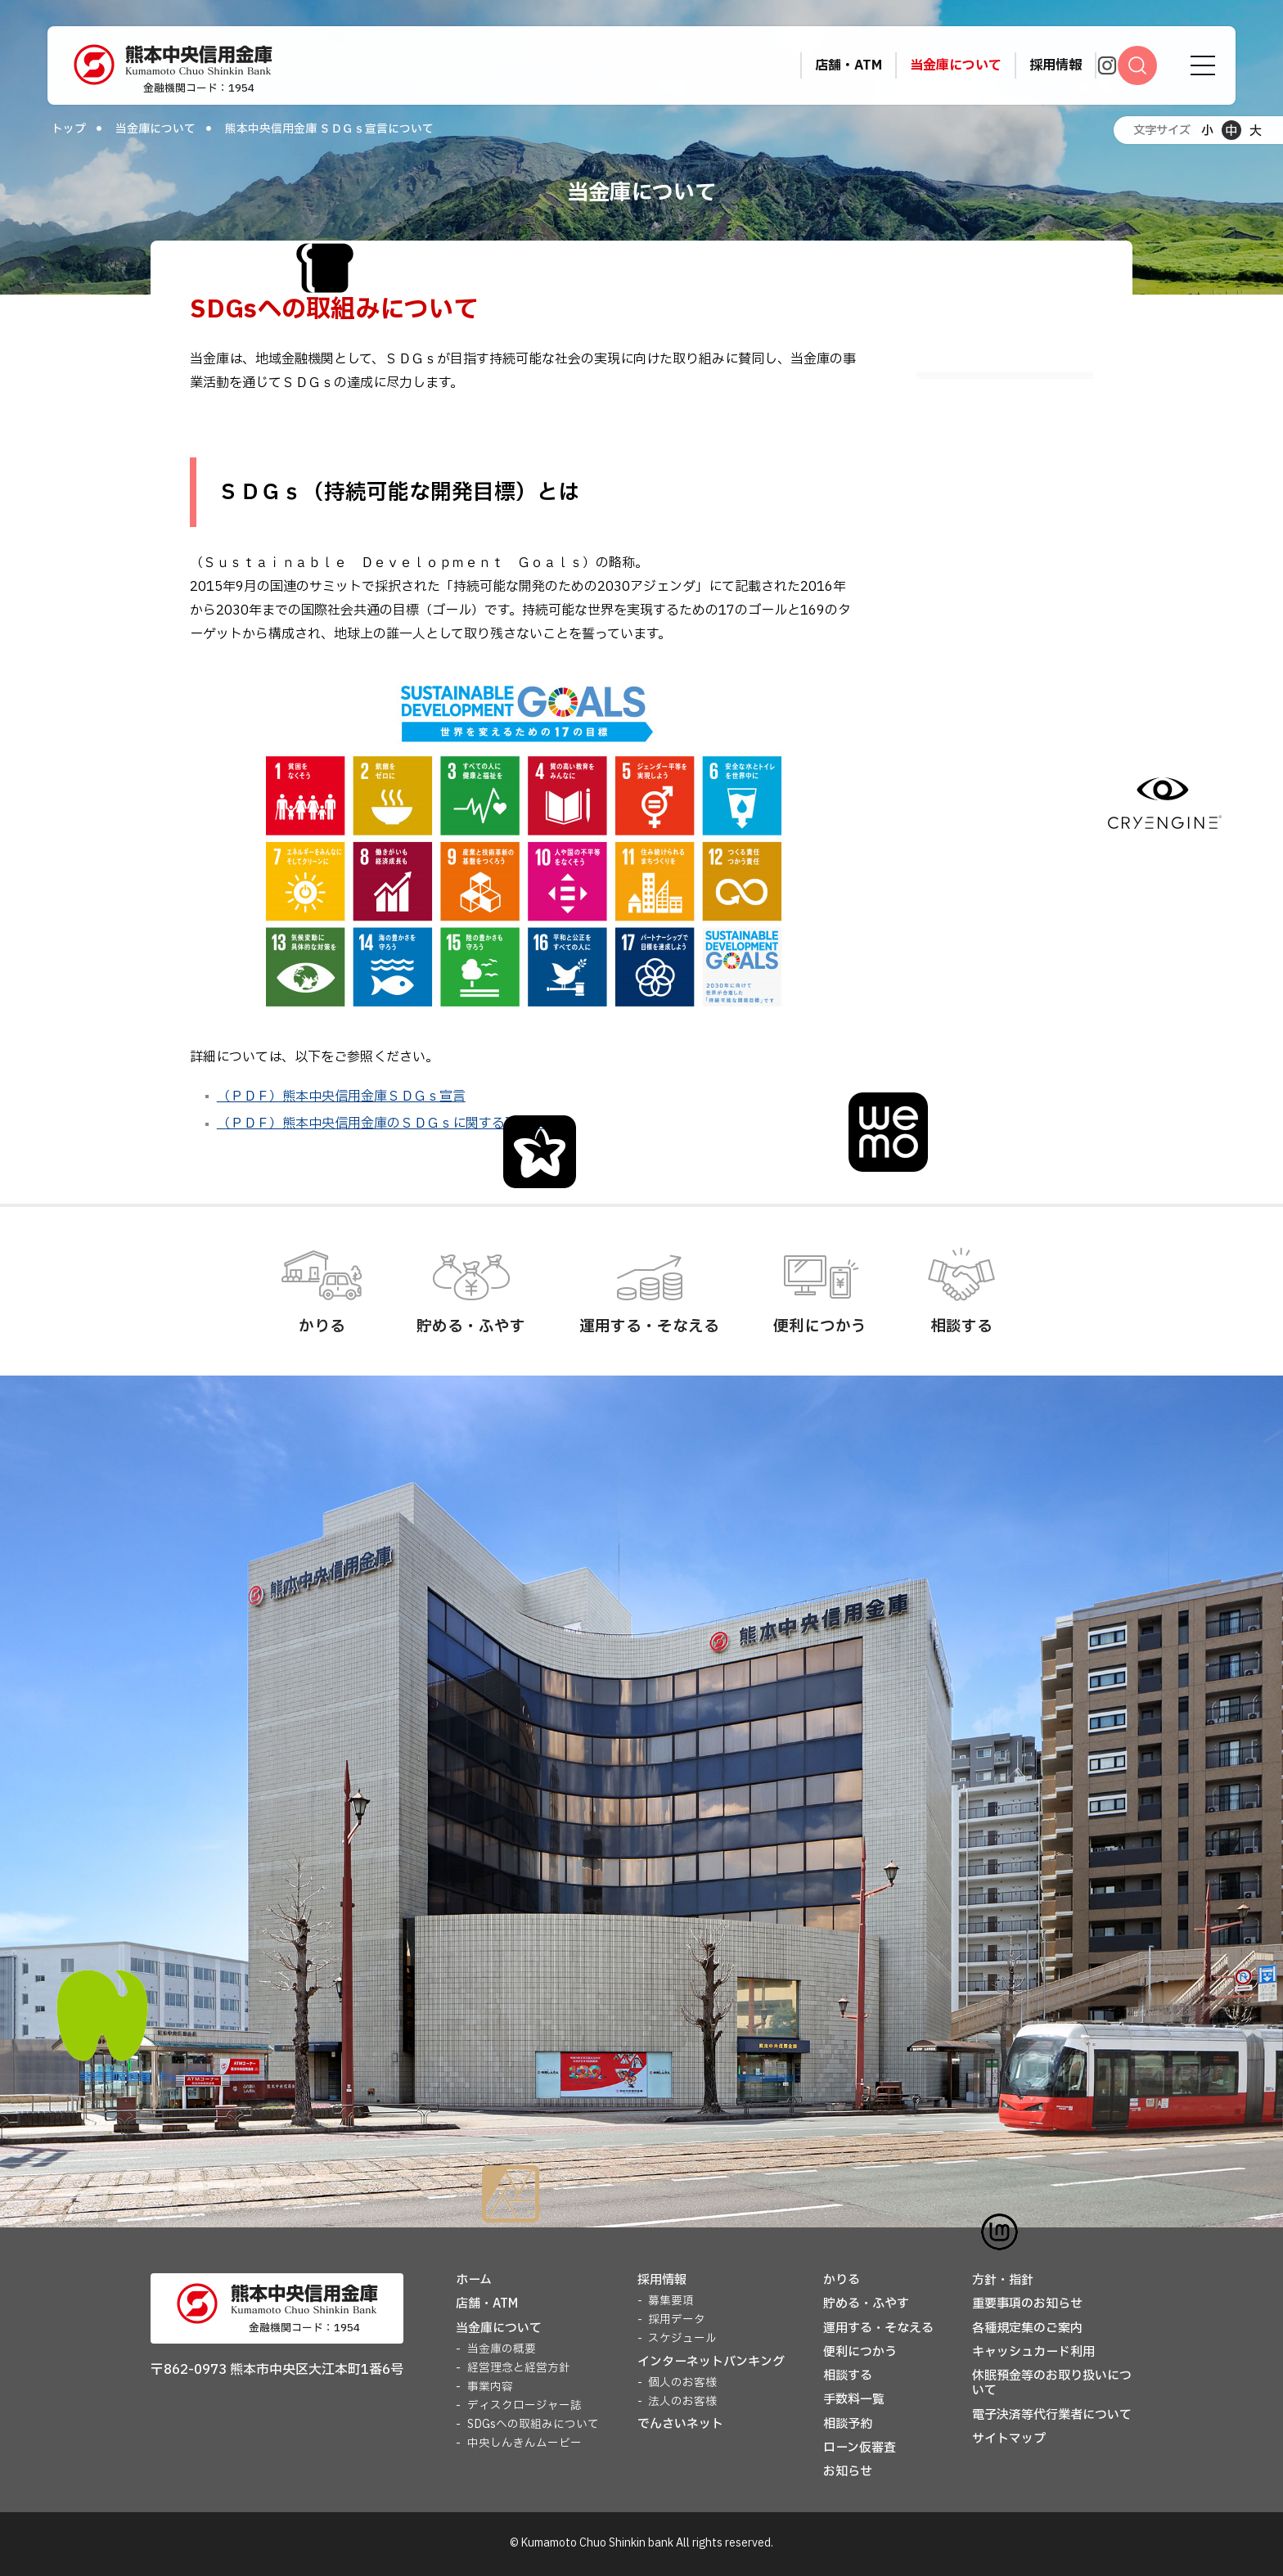  Describe the element at coordinates (539, 1151) in the screenshot. I see `open the Twinkly smart lights app` at that location.